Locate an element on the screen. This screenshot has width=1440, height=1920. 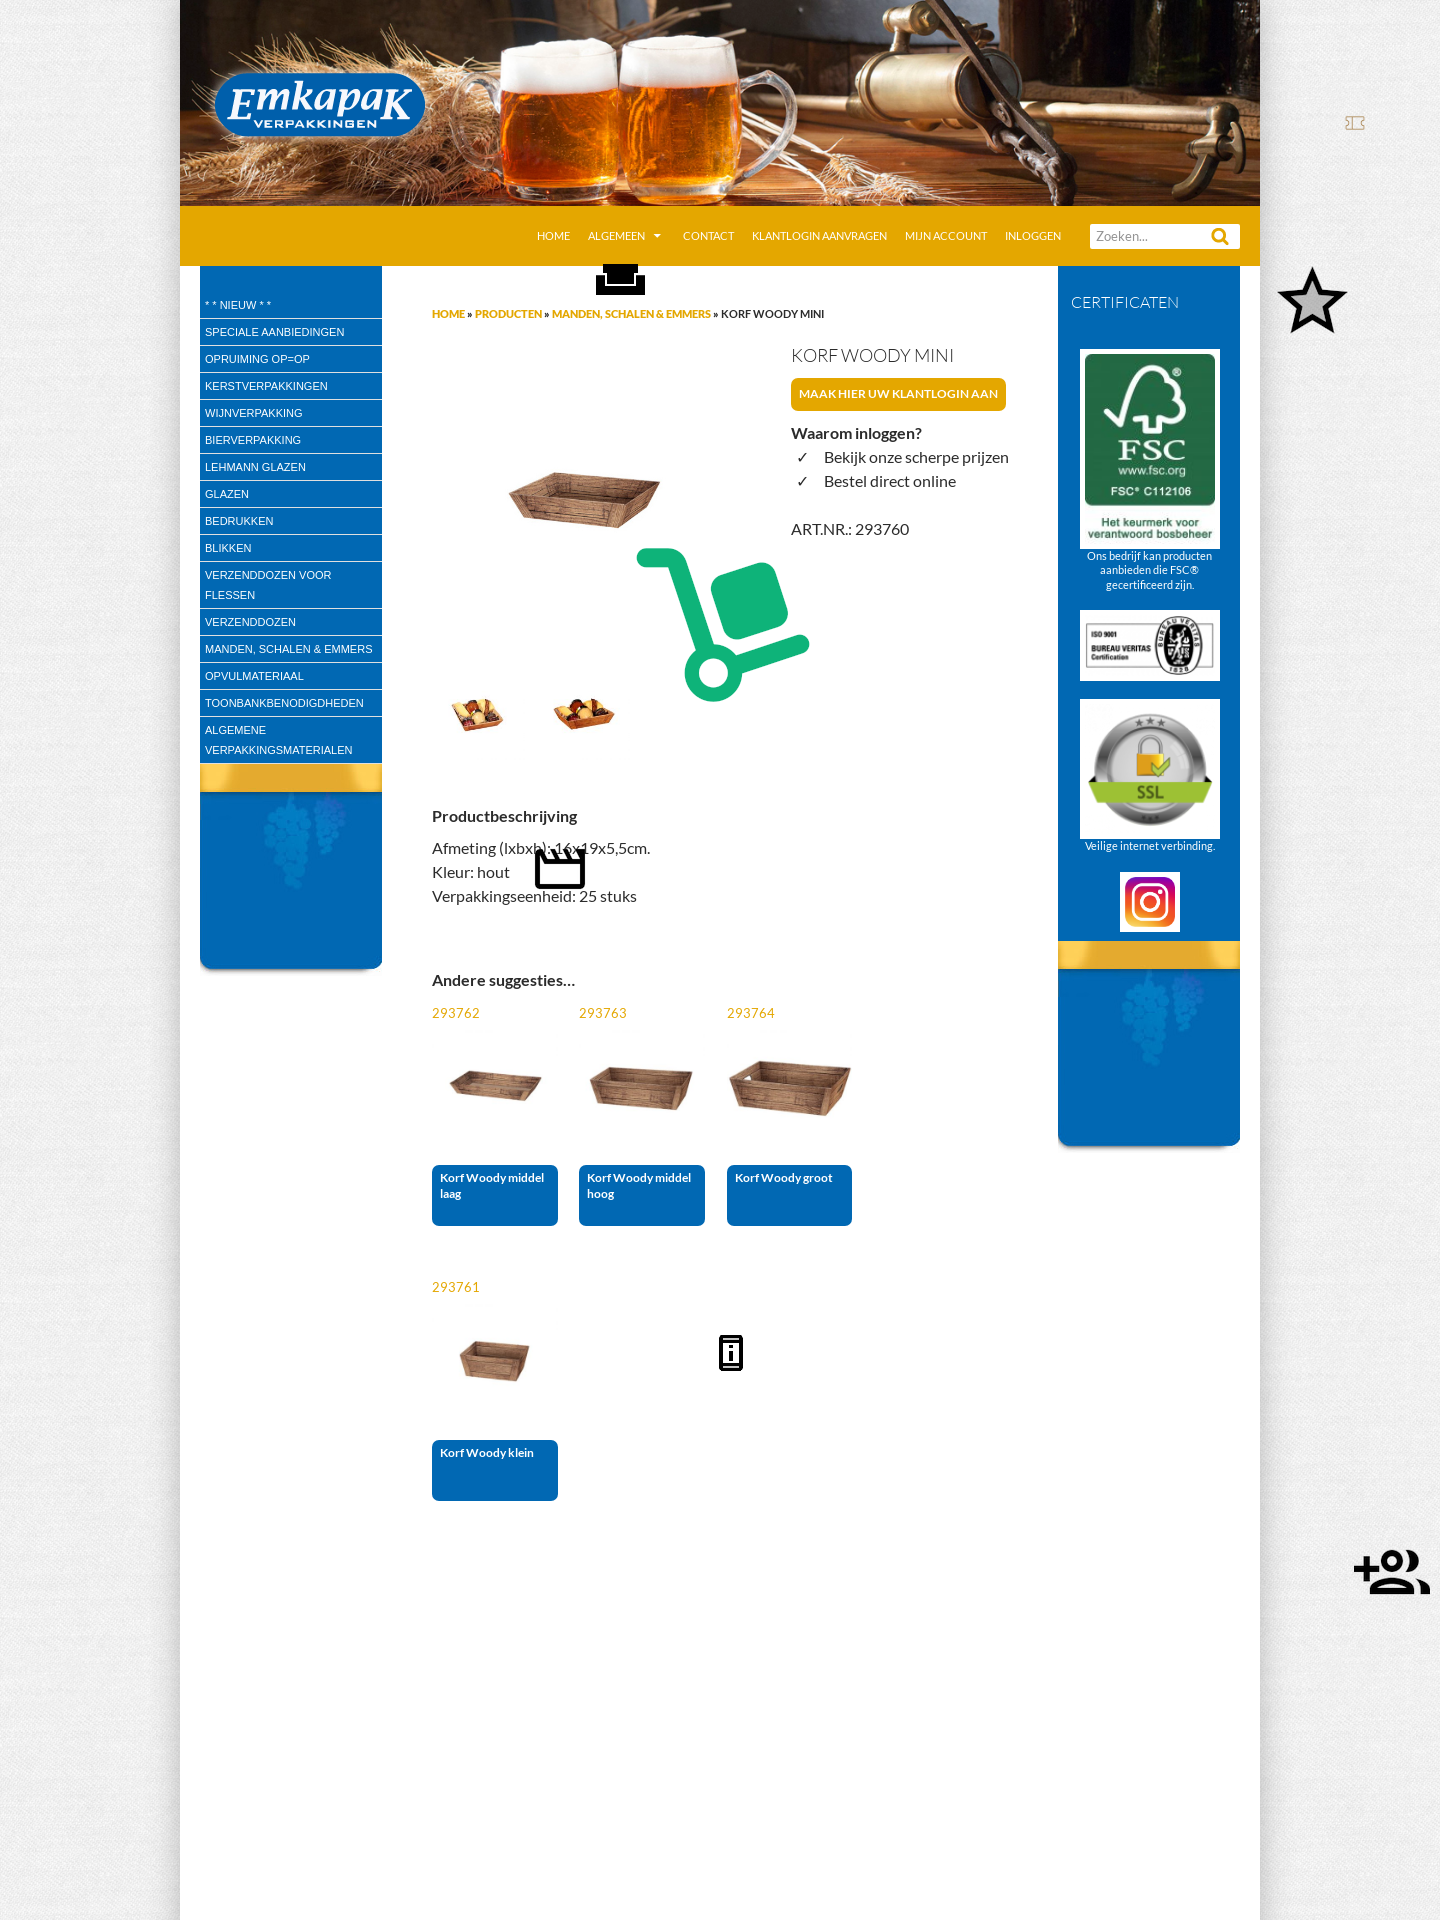
view weekend or leisure activities is located at coordinates (620, 279).